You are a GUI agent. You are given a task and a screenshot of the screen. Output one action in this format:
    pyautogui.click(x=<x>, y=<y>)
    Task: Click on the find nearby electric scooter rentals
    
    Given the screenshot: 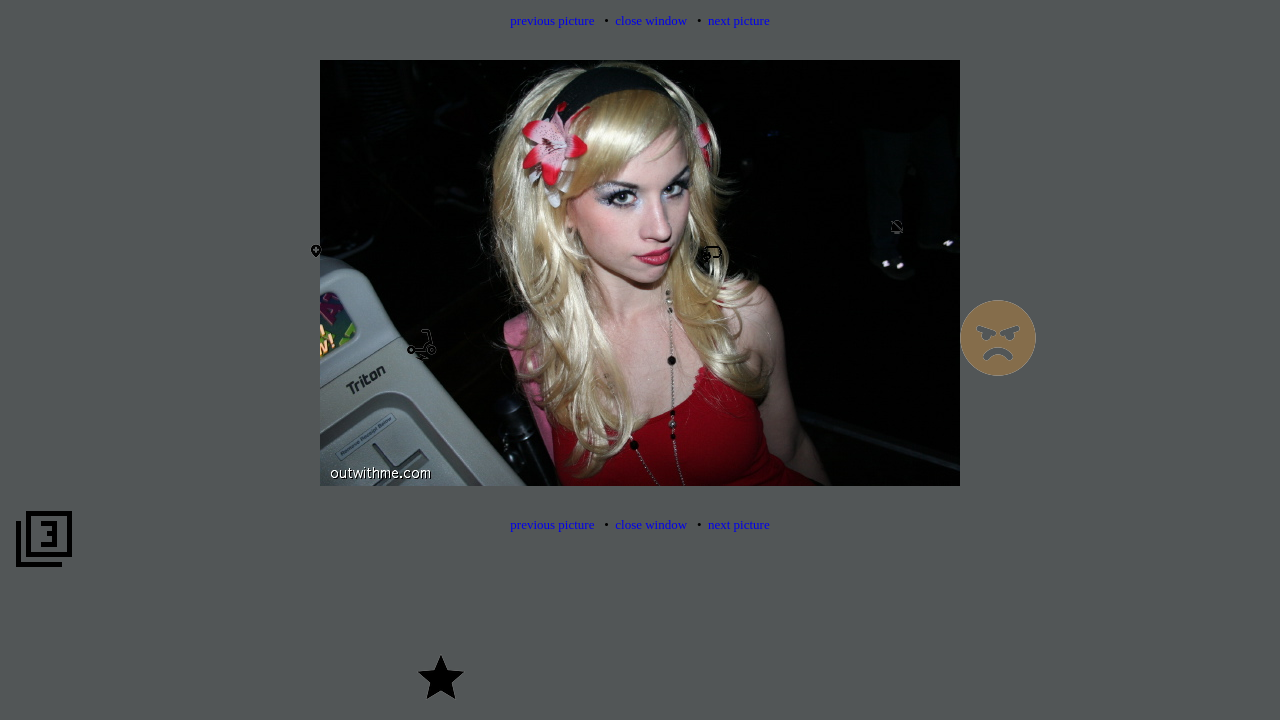 What is the action you would take?
    pyautogui.click(x=421, y=345)
    